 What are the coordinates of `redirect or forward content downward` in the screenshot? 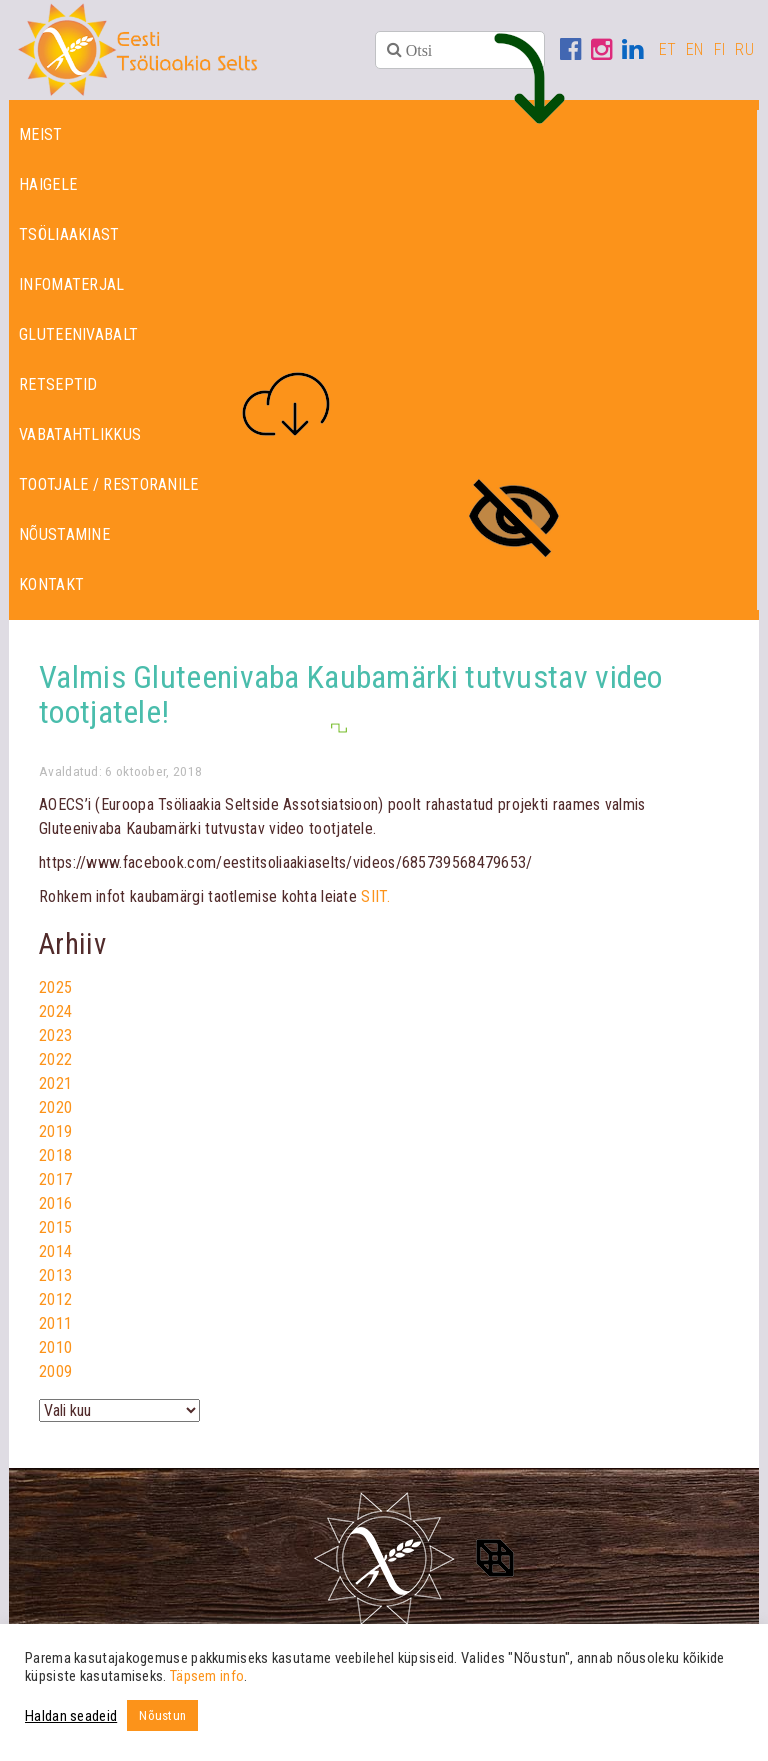 It's located at (529, 78).